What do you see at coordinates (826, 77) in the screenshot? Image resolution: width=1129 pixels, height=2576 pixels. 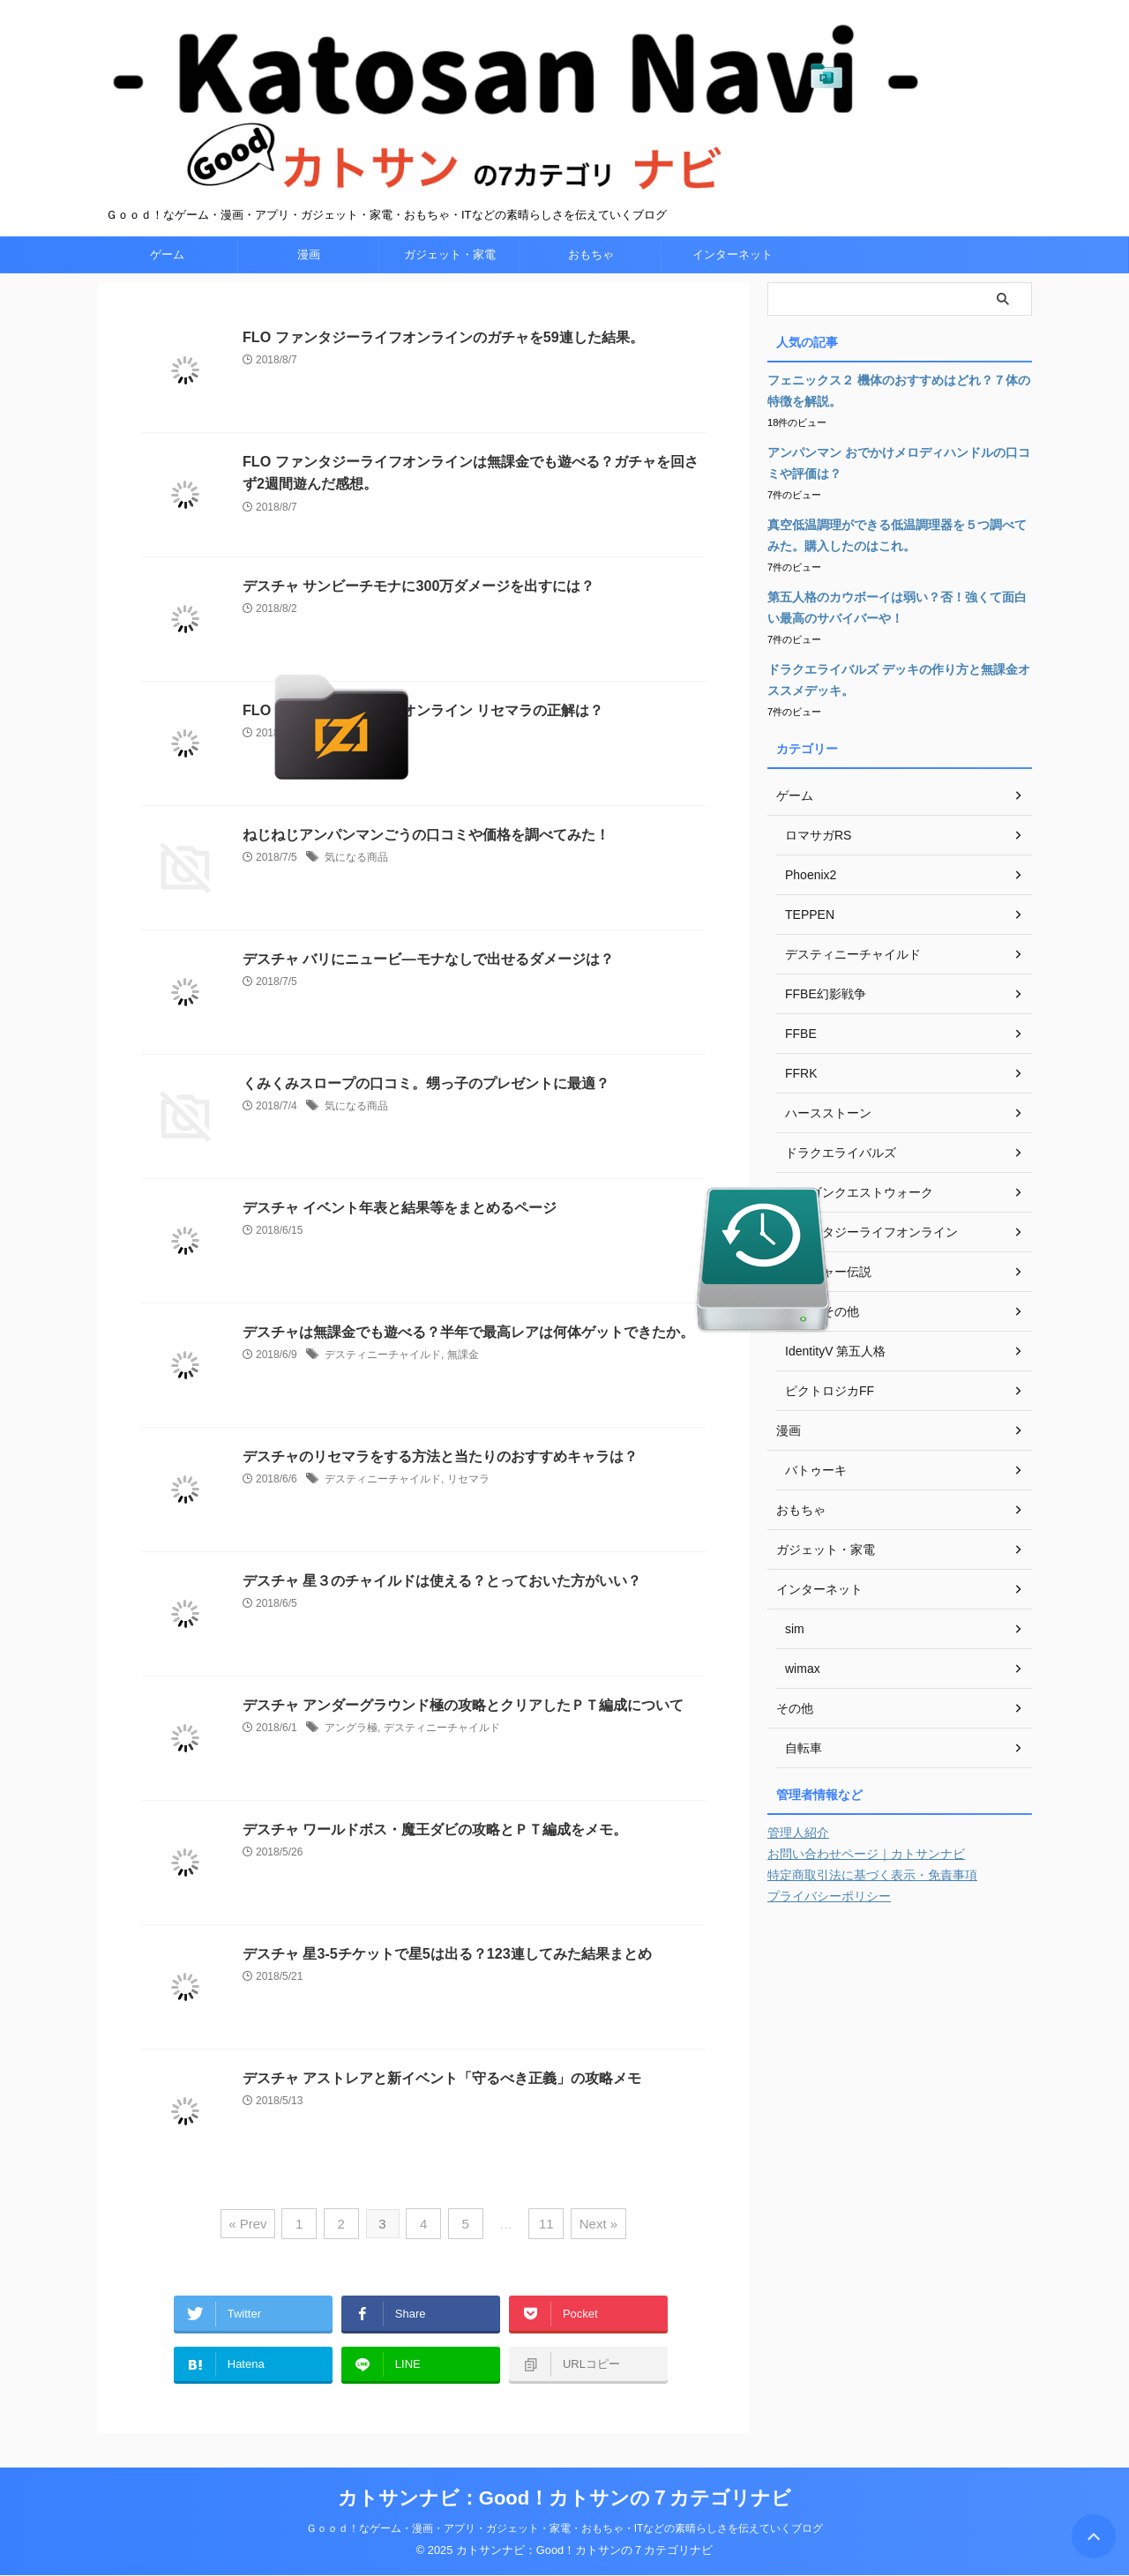 I see `open folder containing microsoft publisher files` at bounding box center [826, 77].